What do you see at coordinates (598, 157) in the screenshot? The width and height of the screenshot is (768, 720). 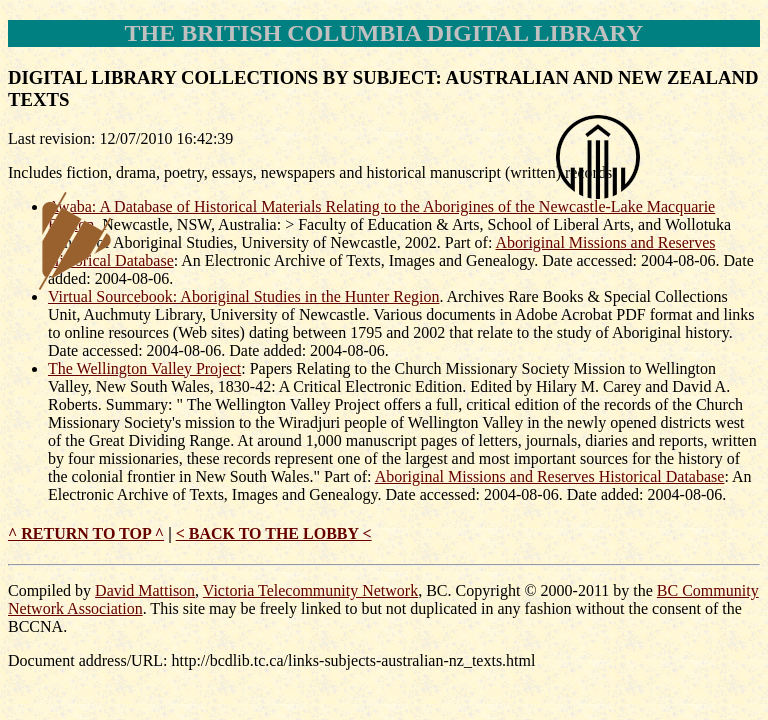 I see `boehringer ingelheim company logo` at bounding box center [598, 157].